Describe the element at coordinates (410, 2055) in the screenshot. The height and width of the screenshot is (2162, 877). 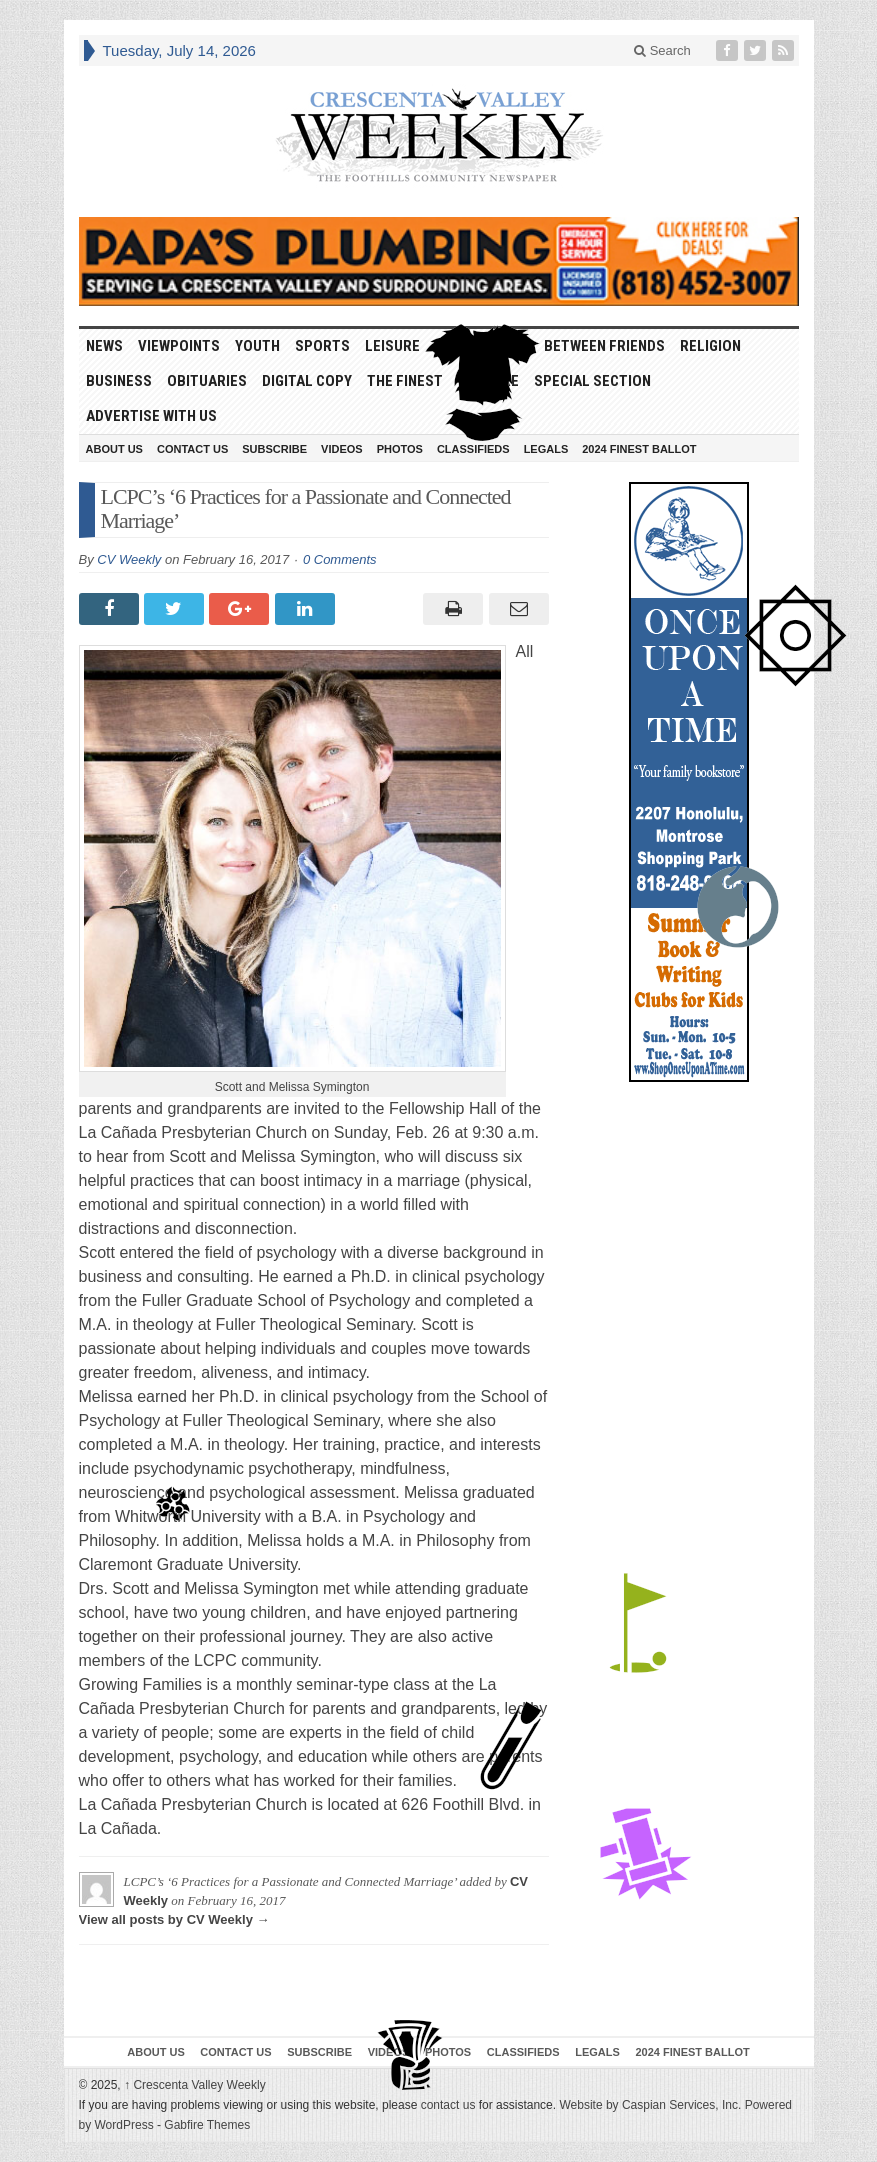
I see `make a purchase or payment` at that location.